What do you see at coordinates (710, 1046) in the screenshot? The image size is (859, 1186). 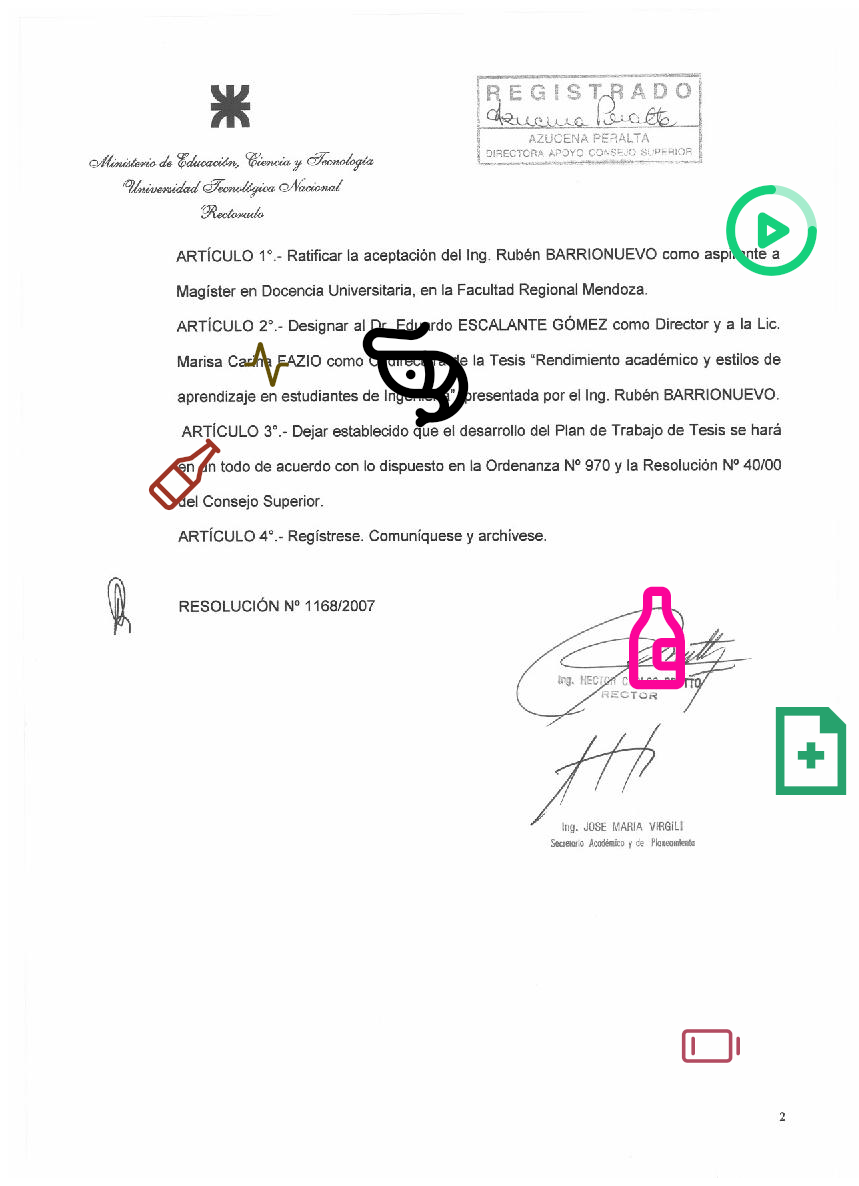 I see `indicates low battery status` at bounding box center [710, 1046].